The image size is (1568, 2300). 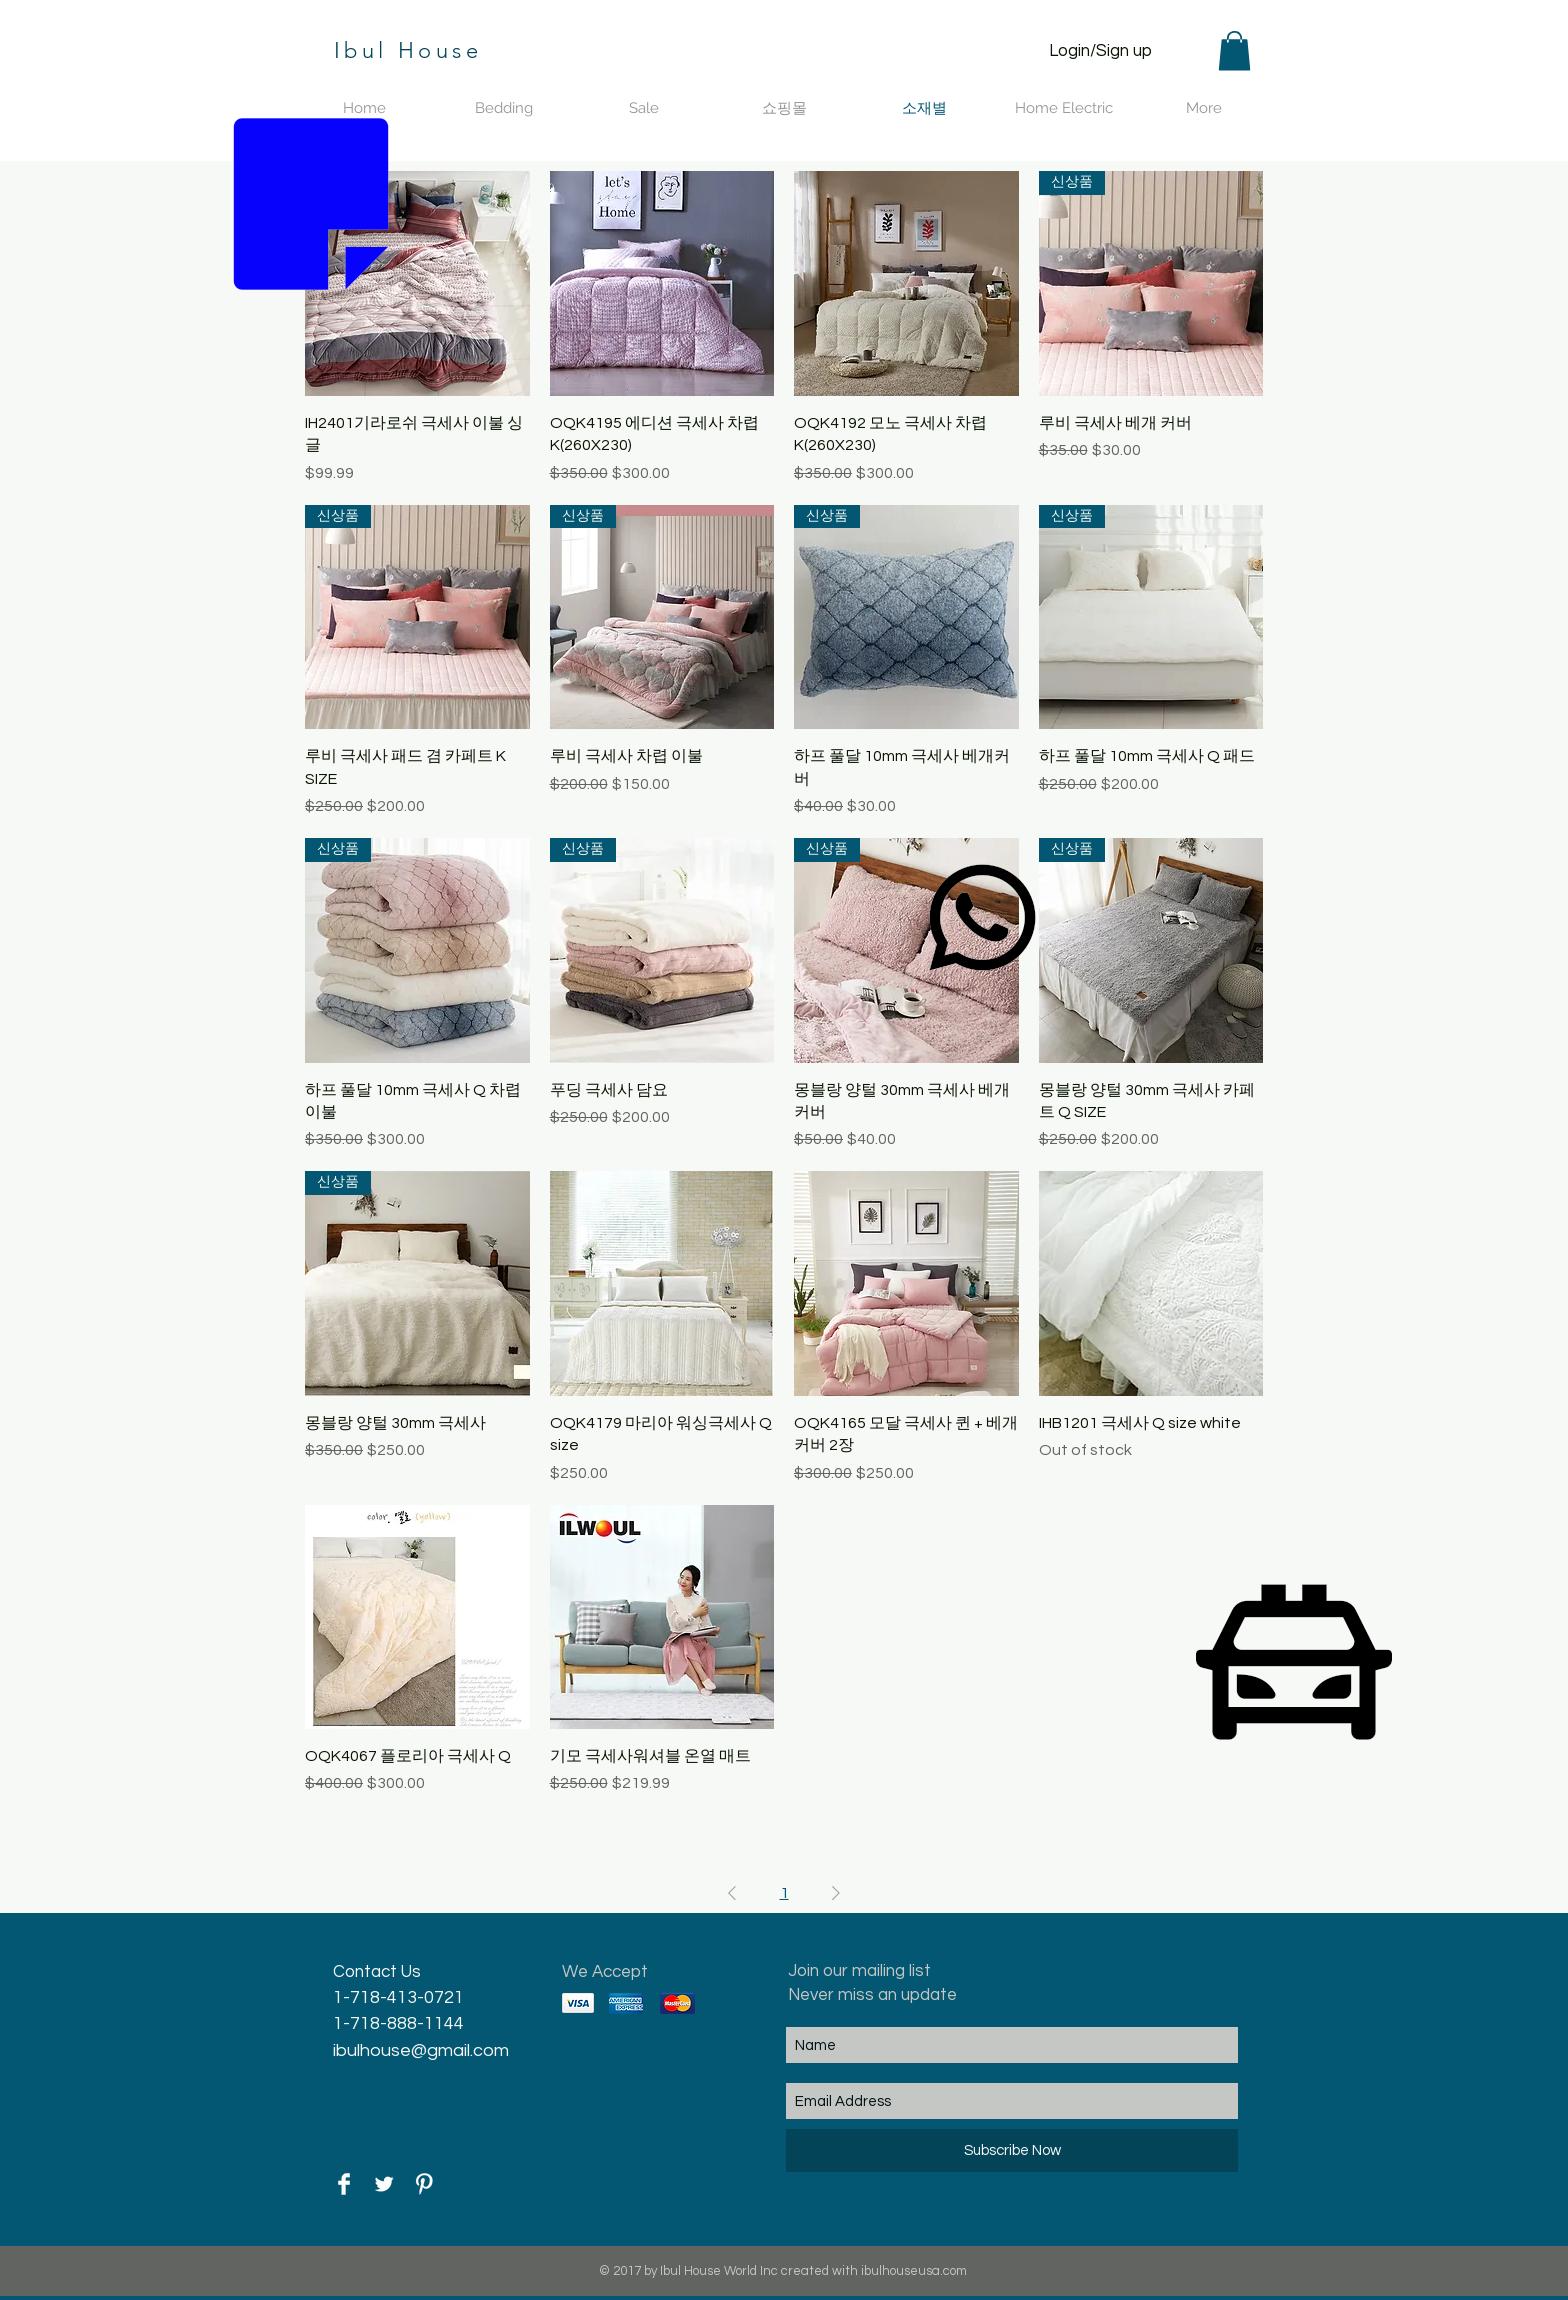 I want to click on view document or file, so click(x=311, y=204).